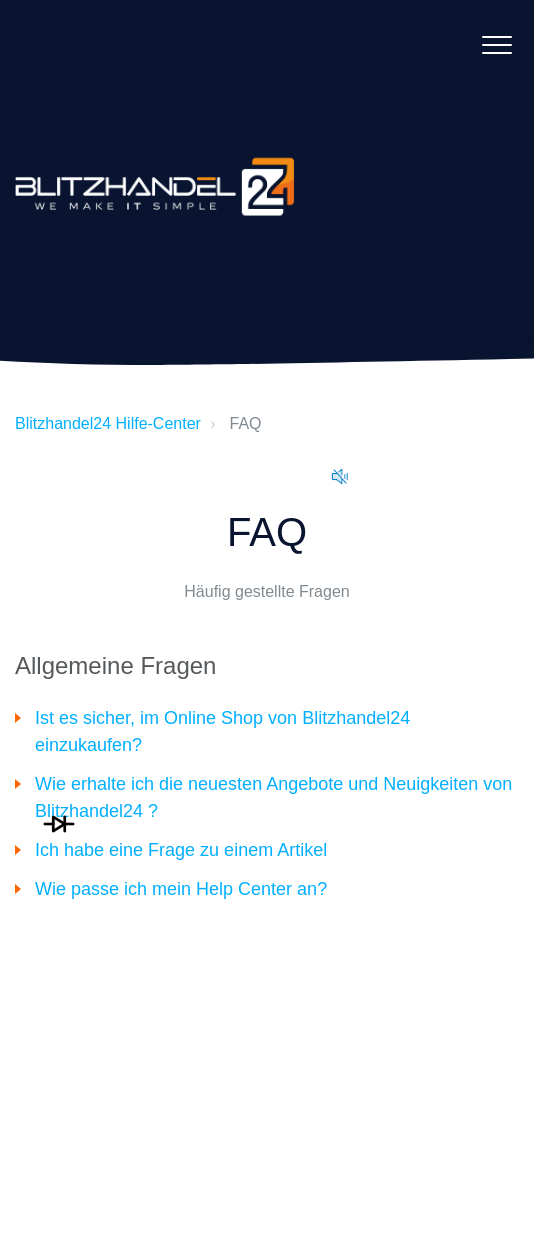 This screenshot has width=534, height=1252. What do you see at coordinates (59, 824) in the screenshot?
I see `represents a diode component in a circuit diagram` at bounding box center [59, 824].